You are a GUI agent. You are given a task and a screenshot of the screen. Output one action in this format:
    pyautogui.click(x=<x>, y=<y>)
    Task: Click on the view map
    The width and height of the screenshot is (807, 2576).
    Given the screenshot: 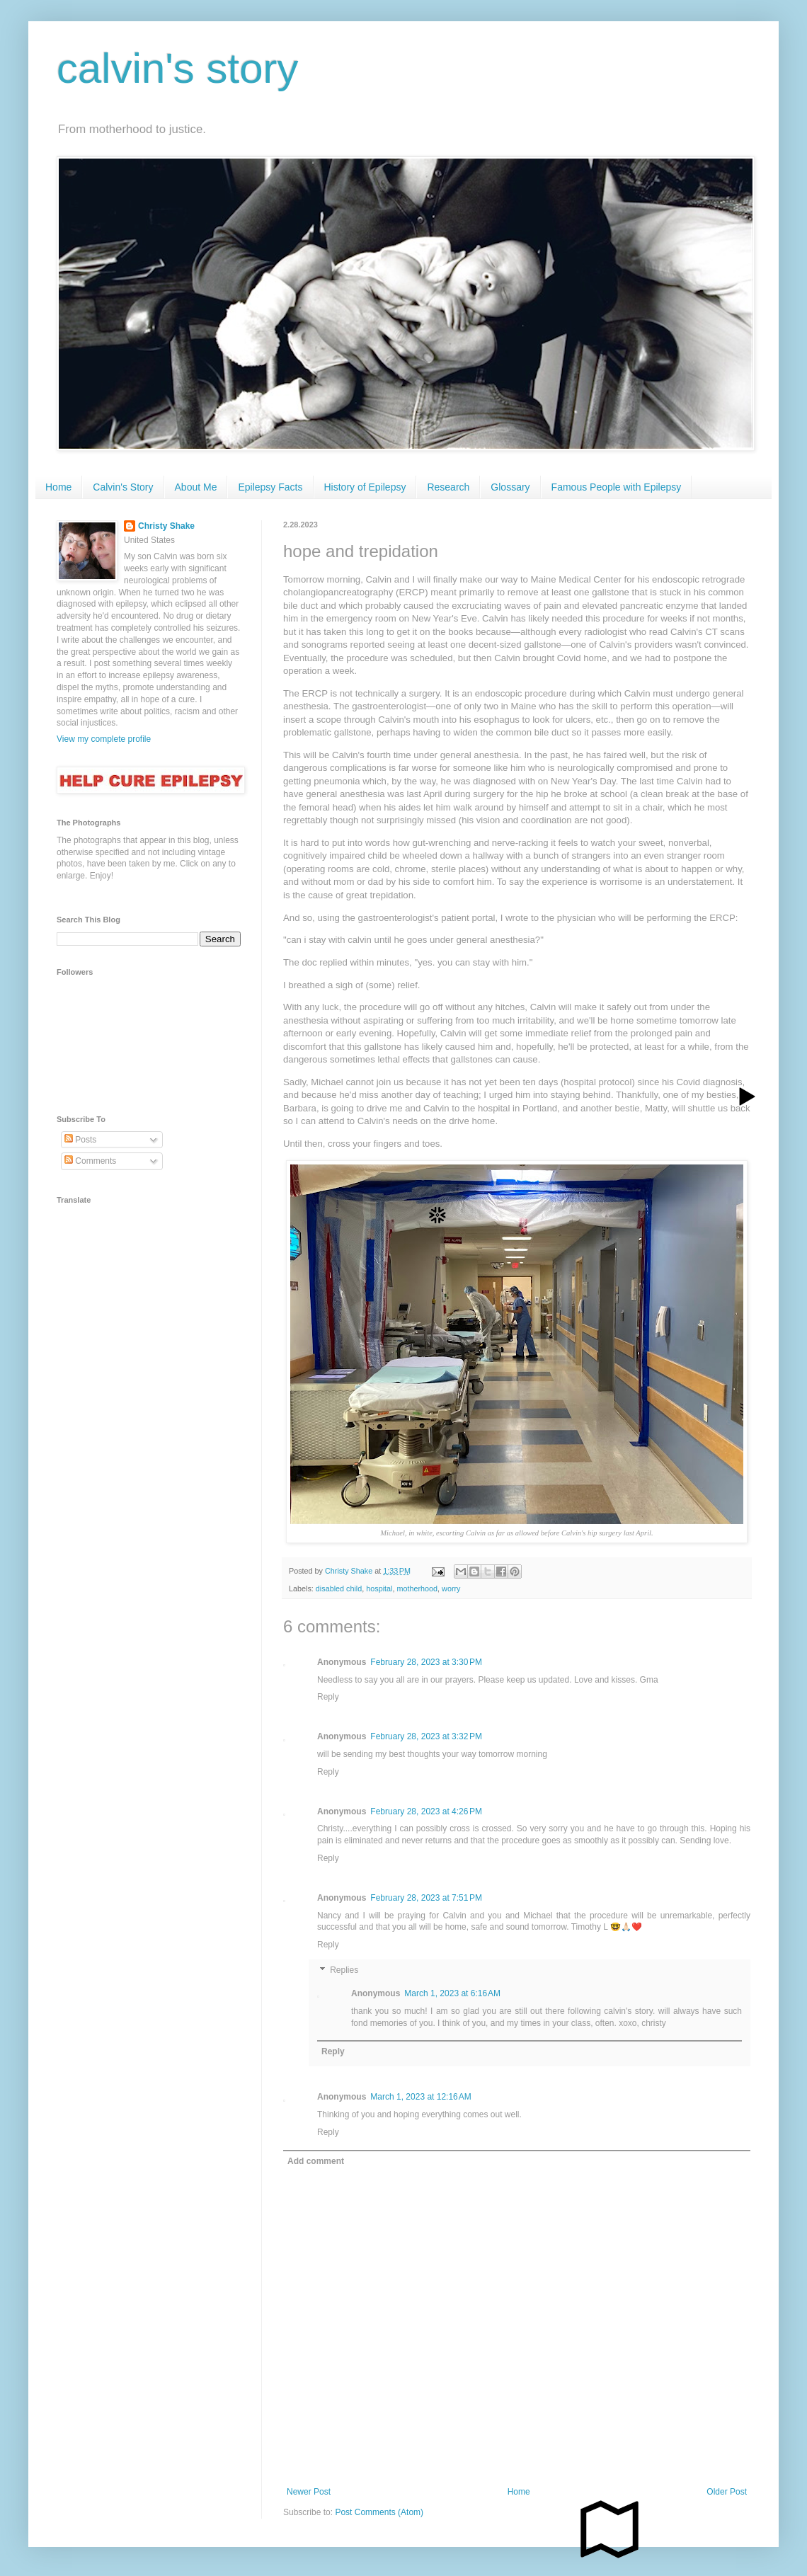 What is the action you would take?
    pyautogui.click(x=609, y=2529)
    